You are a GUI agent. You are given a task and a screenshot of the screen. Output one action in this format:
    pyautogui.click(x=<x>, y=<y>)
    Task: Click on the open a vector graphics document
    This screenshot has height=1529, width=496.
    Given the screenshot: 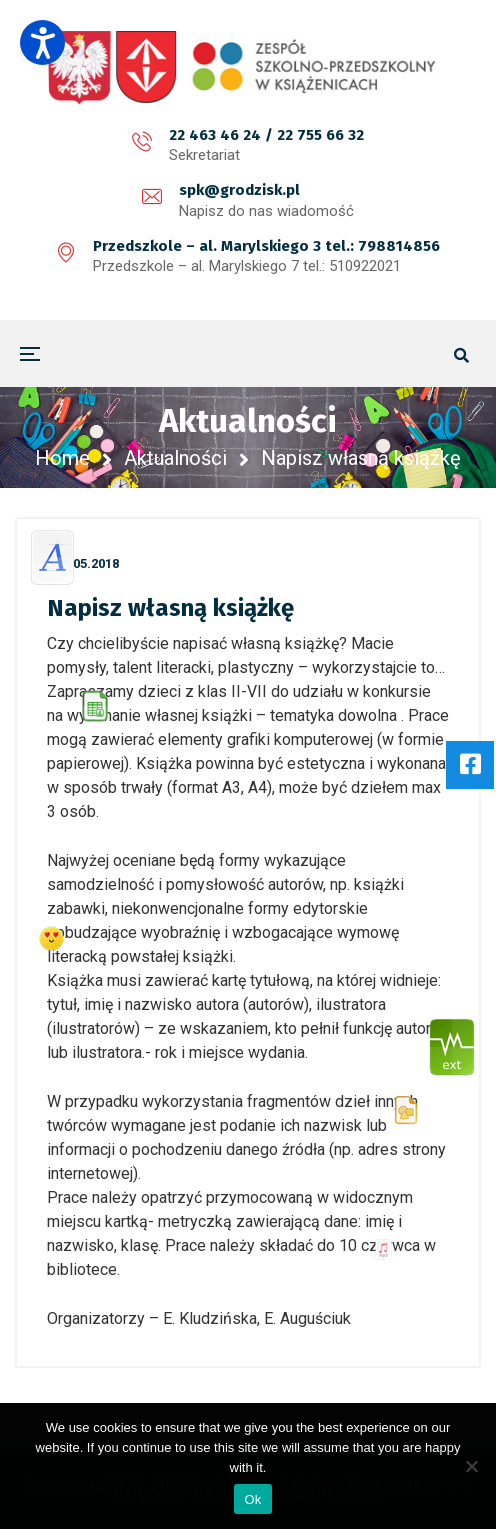 What is the action you would take?
    pyautogui.click(x=406, y=1110)
    